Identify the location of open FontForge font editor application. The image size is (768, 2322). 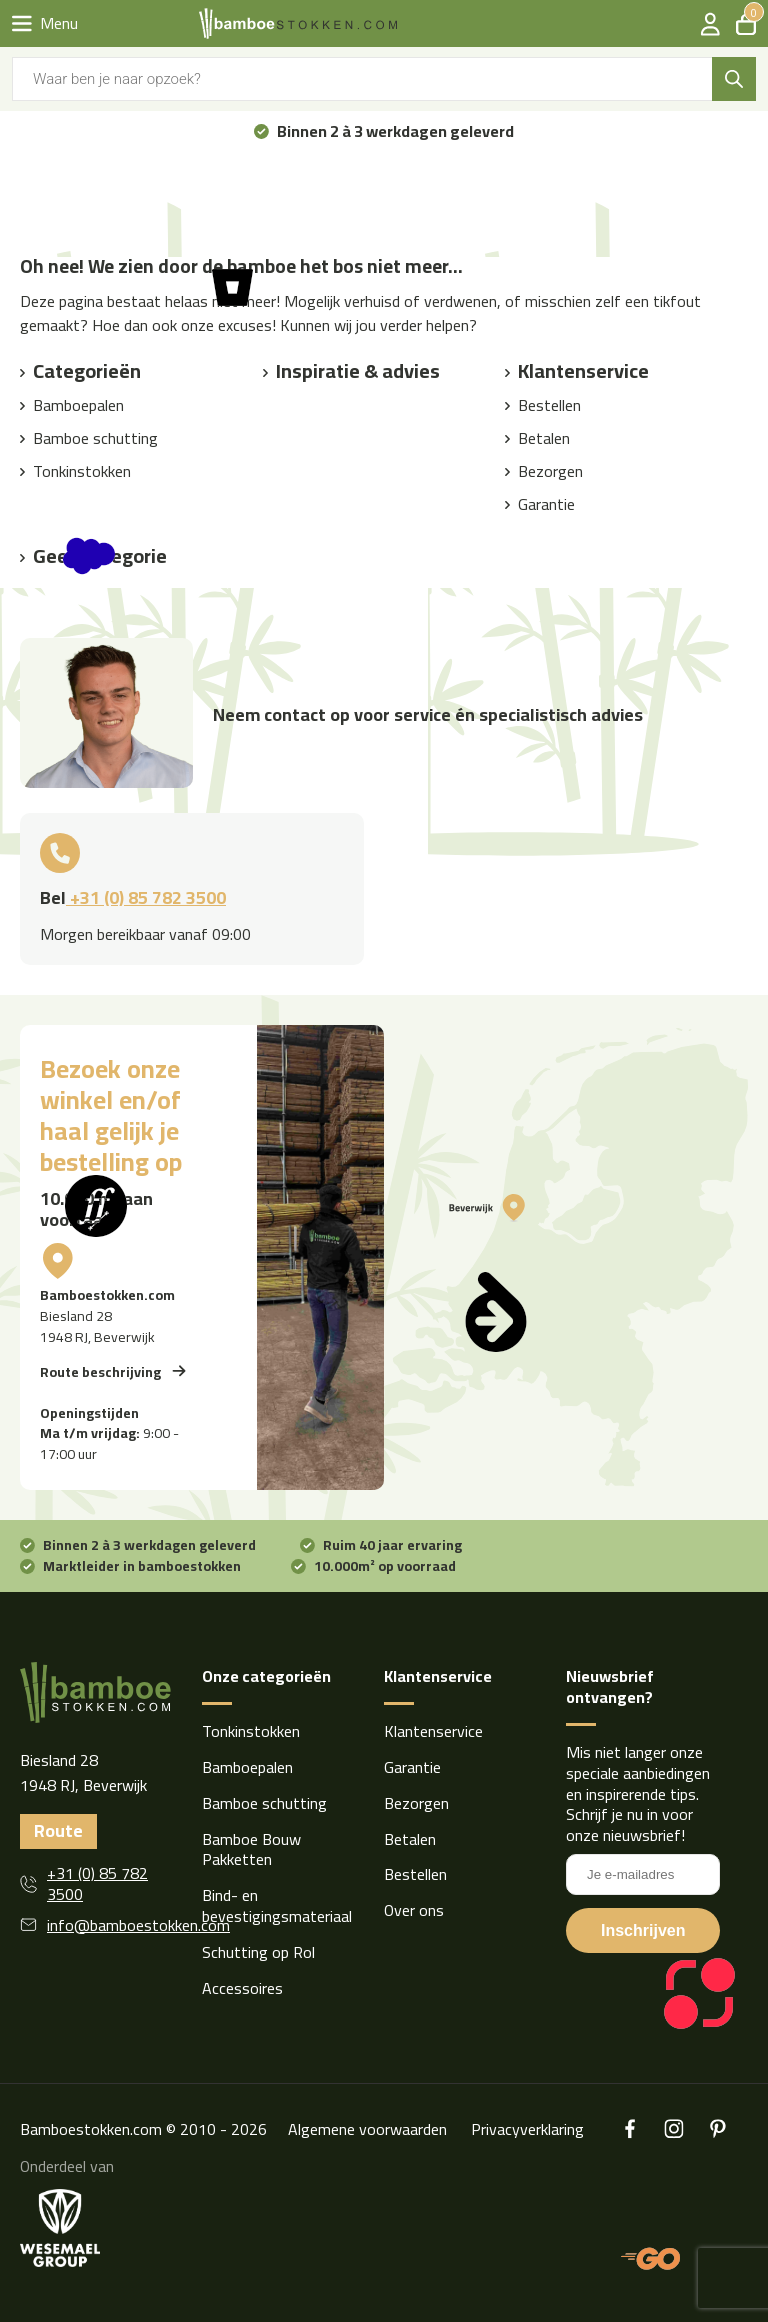
(96, 1206).